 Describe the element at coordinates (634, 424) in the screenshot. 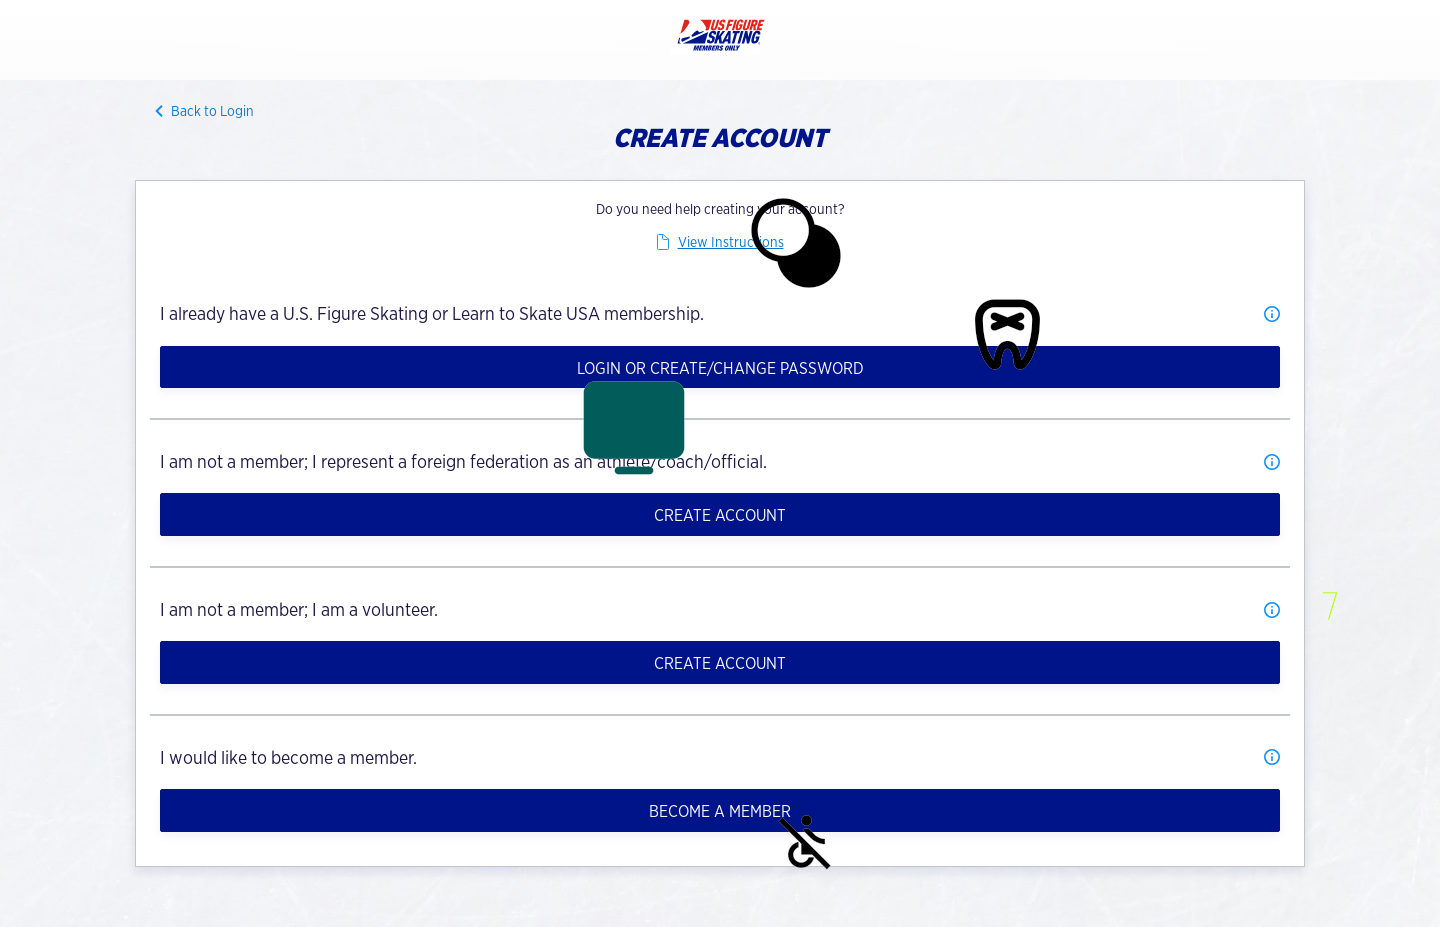

I see `view display settings` at that location.